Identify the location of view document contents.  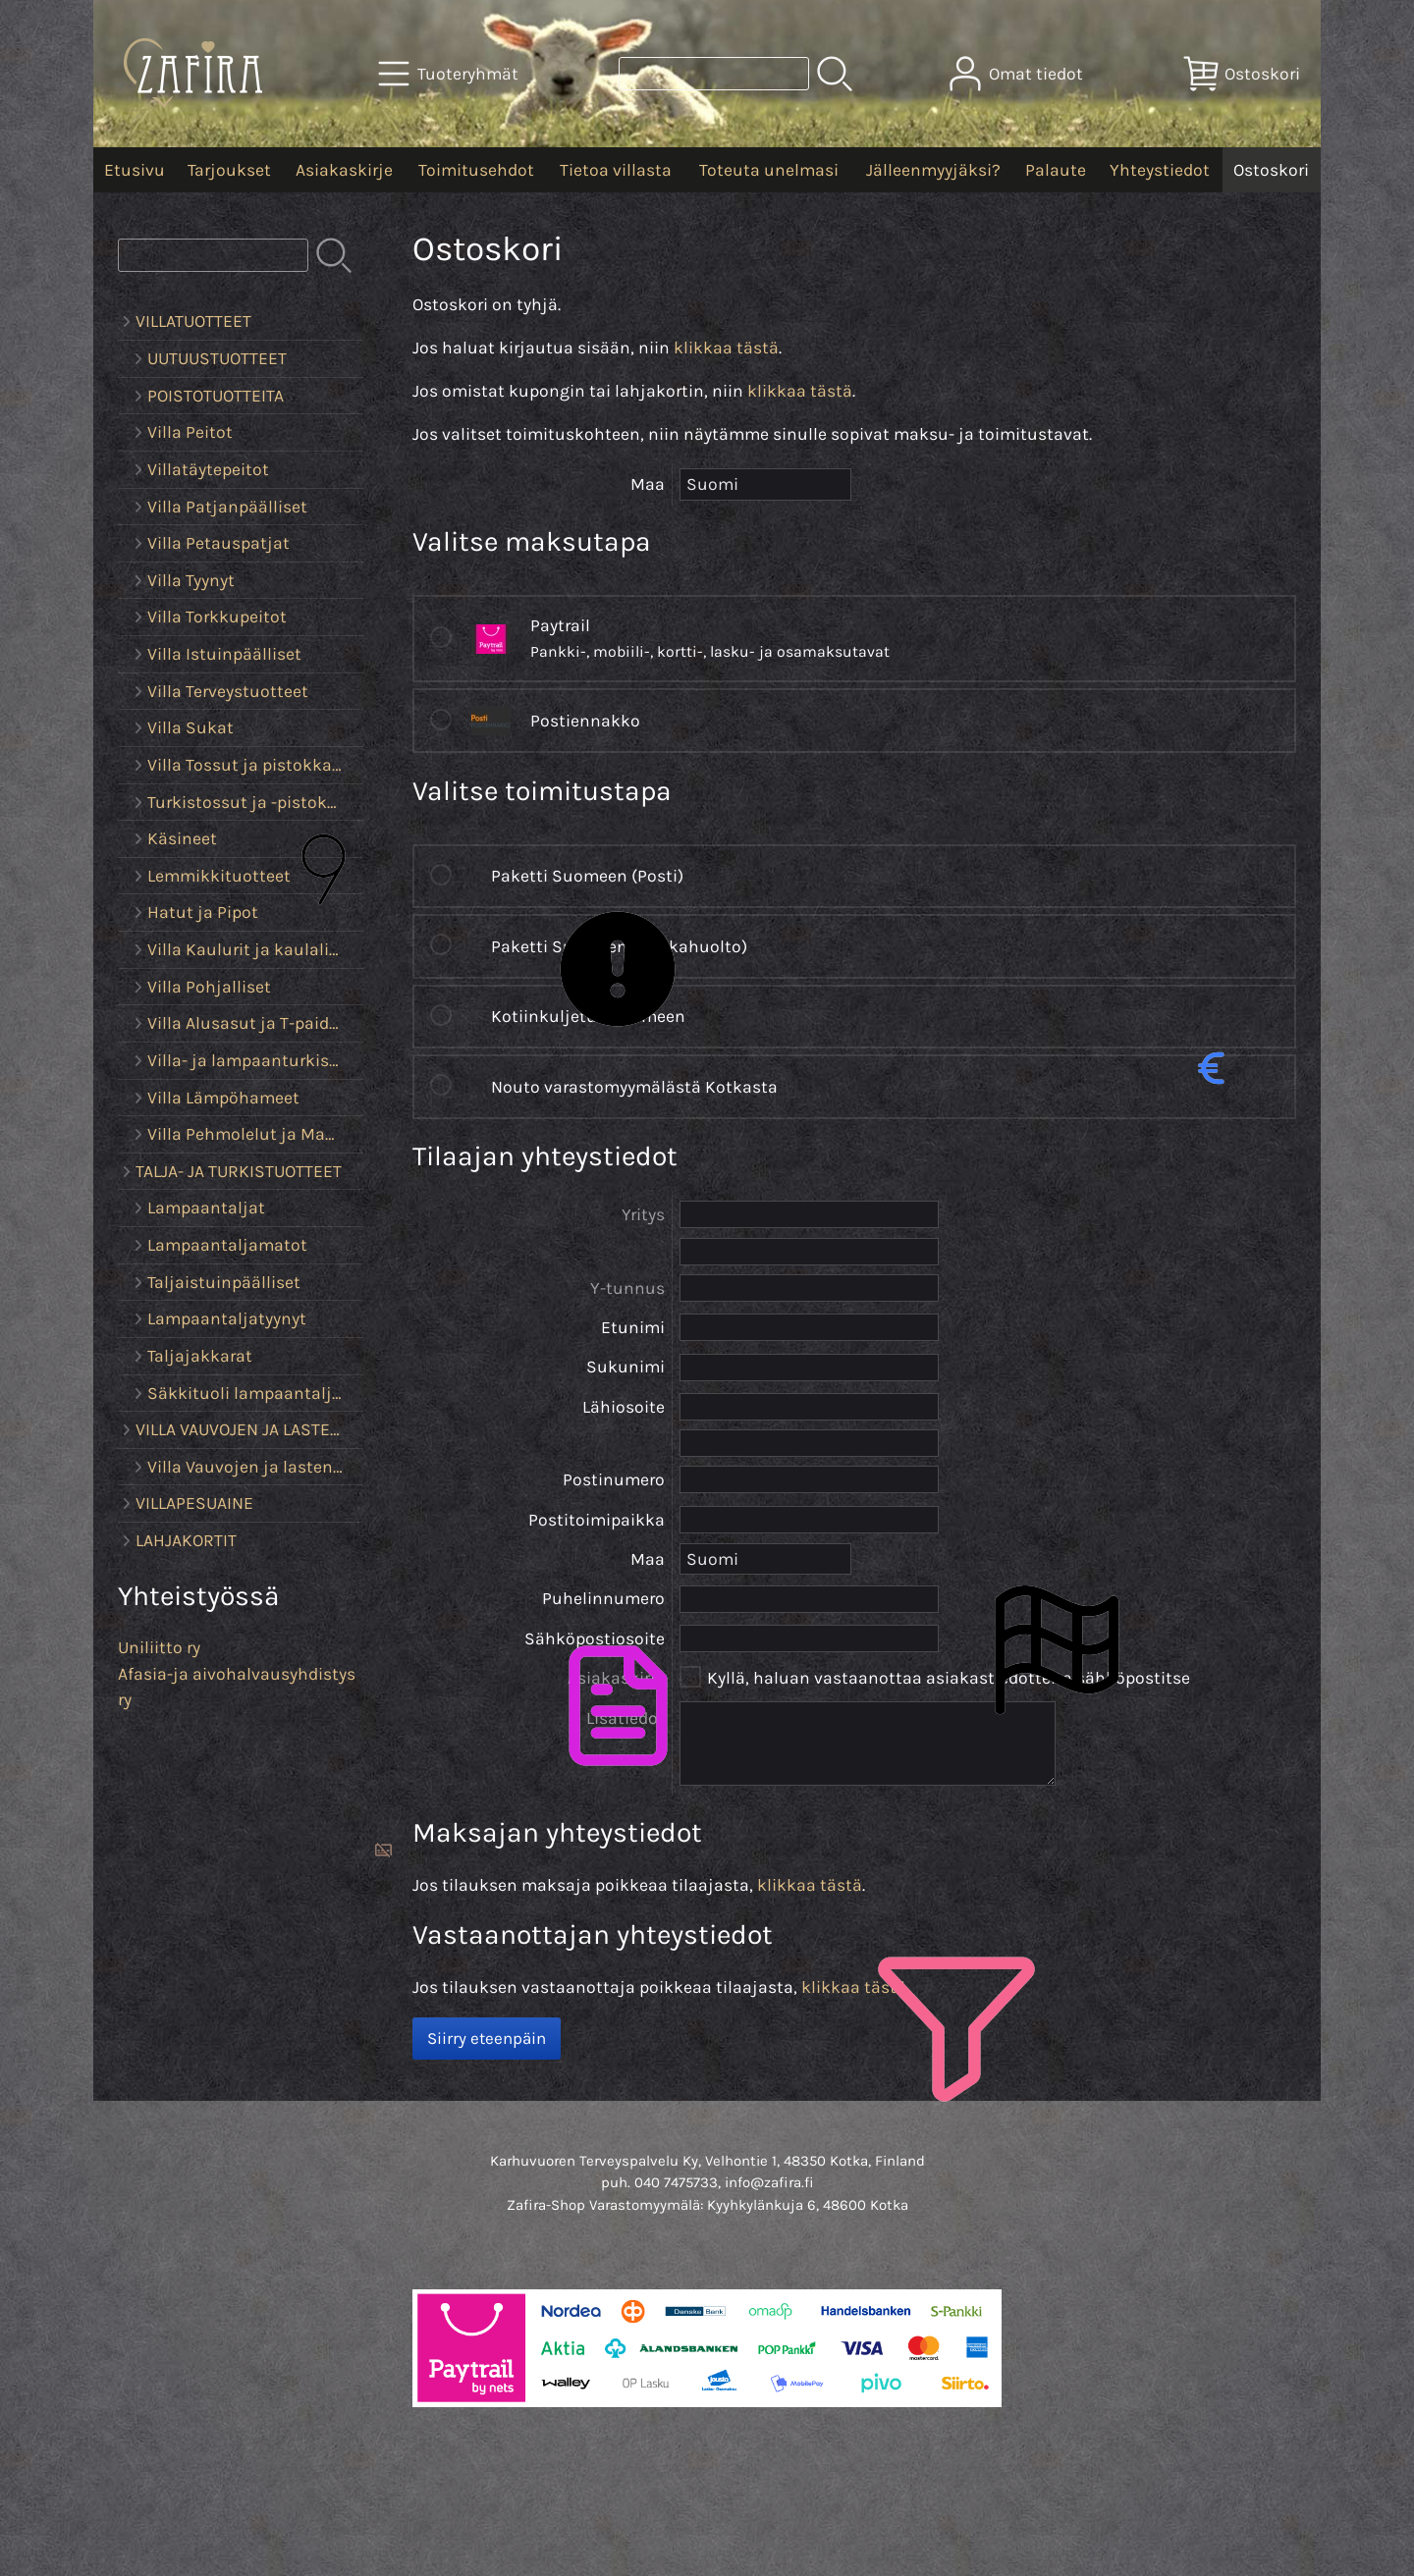
(618, 1705).